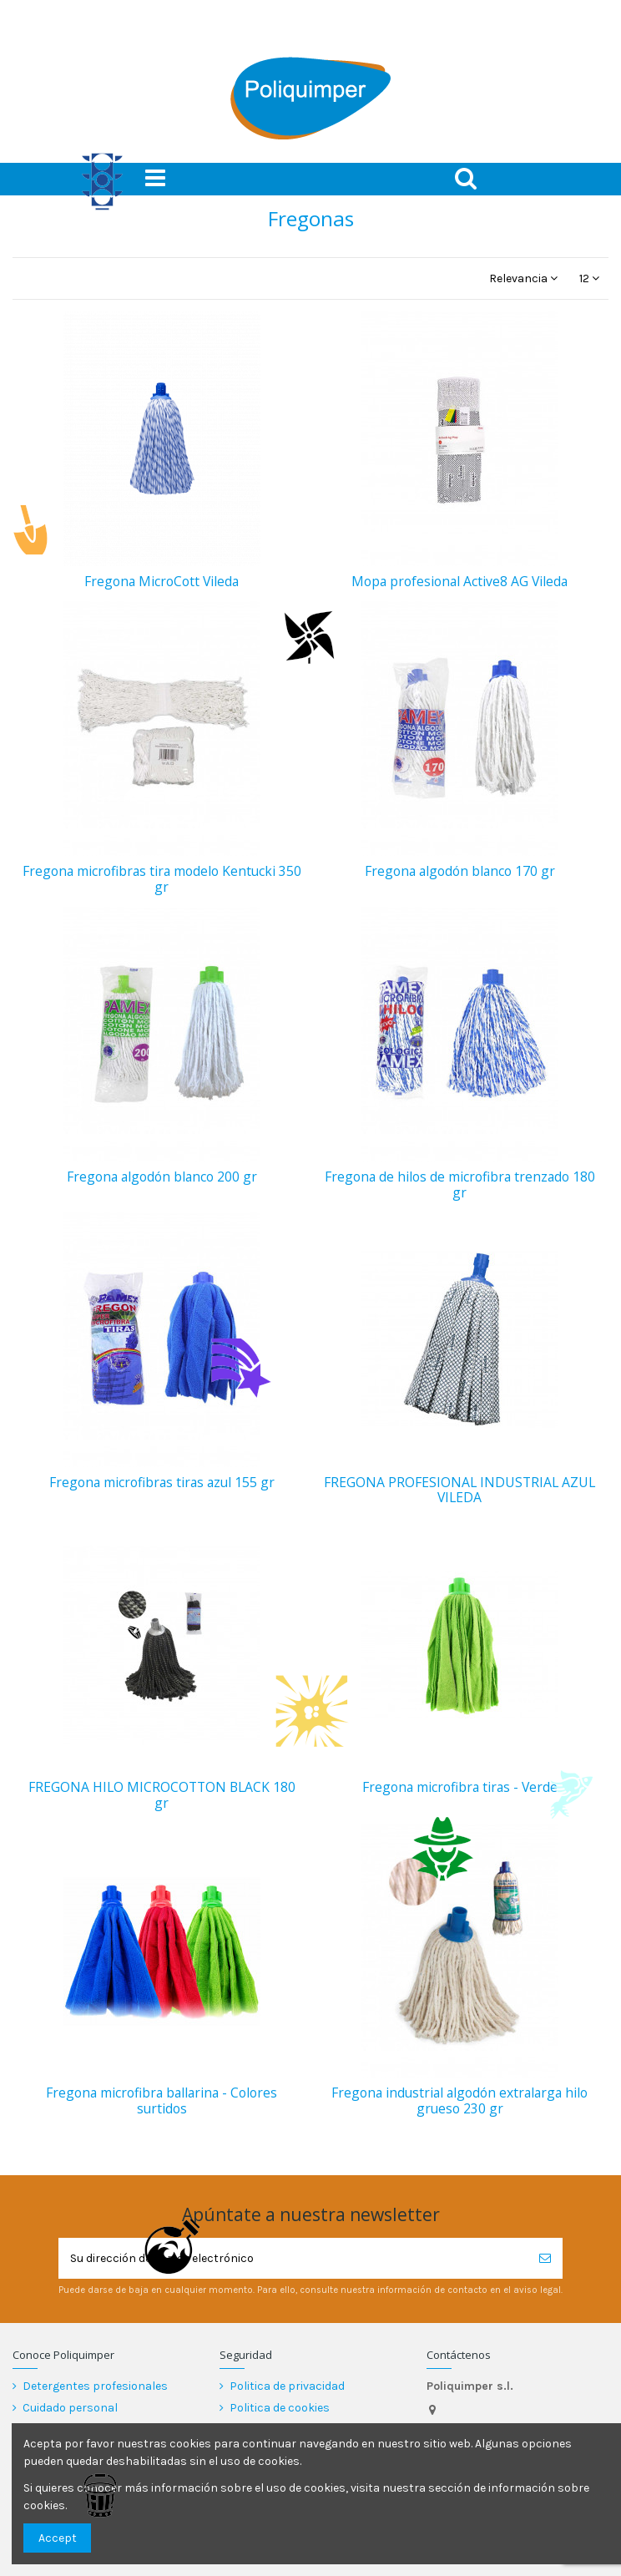 Image resolution: width=621 pixels, height=2576 pixels. Describe the element at coordinates (102, 181) in the screenshot. I see `indicates caution or pending status` at that location.